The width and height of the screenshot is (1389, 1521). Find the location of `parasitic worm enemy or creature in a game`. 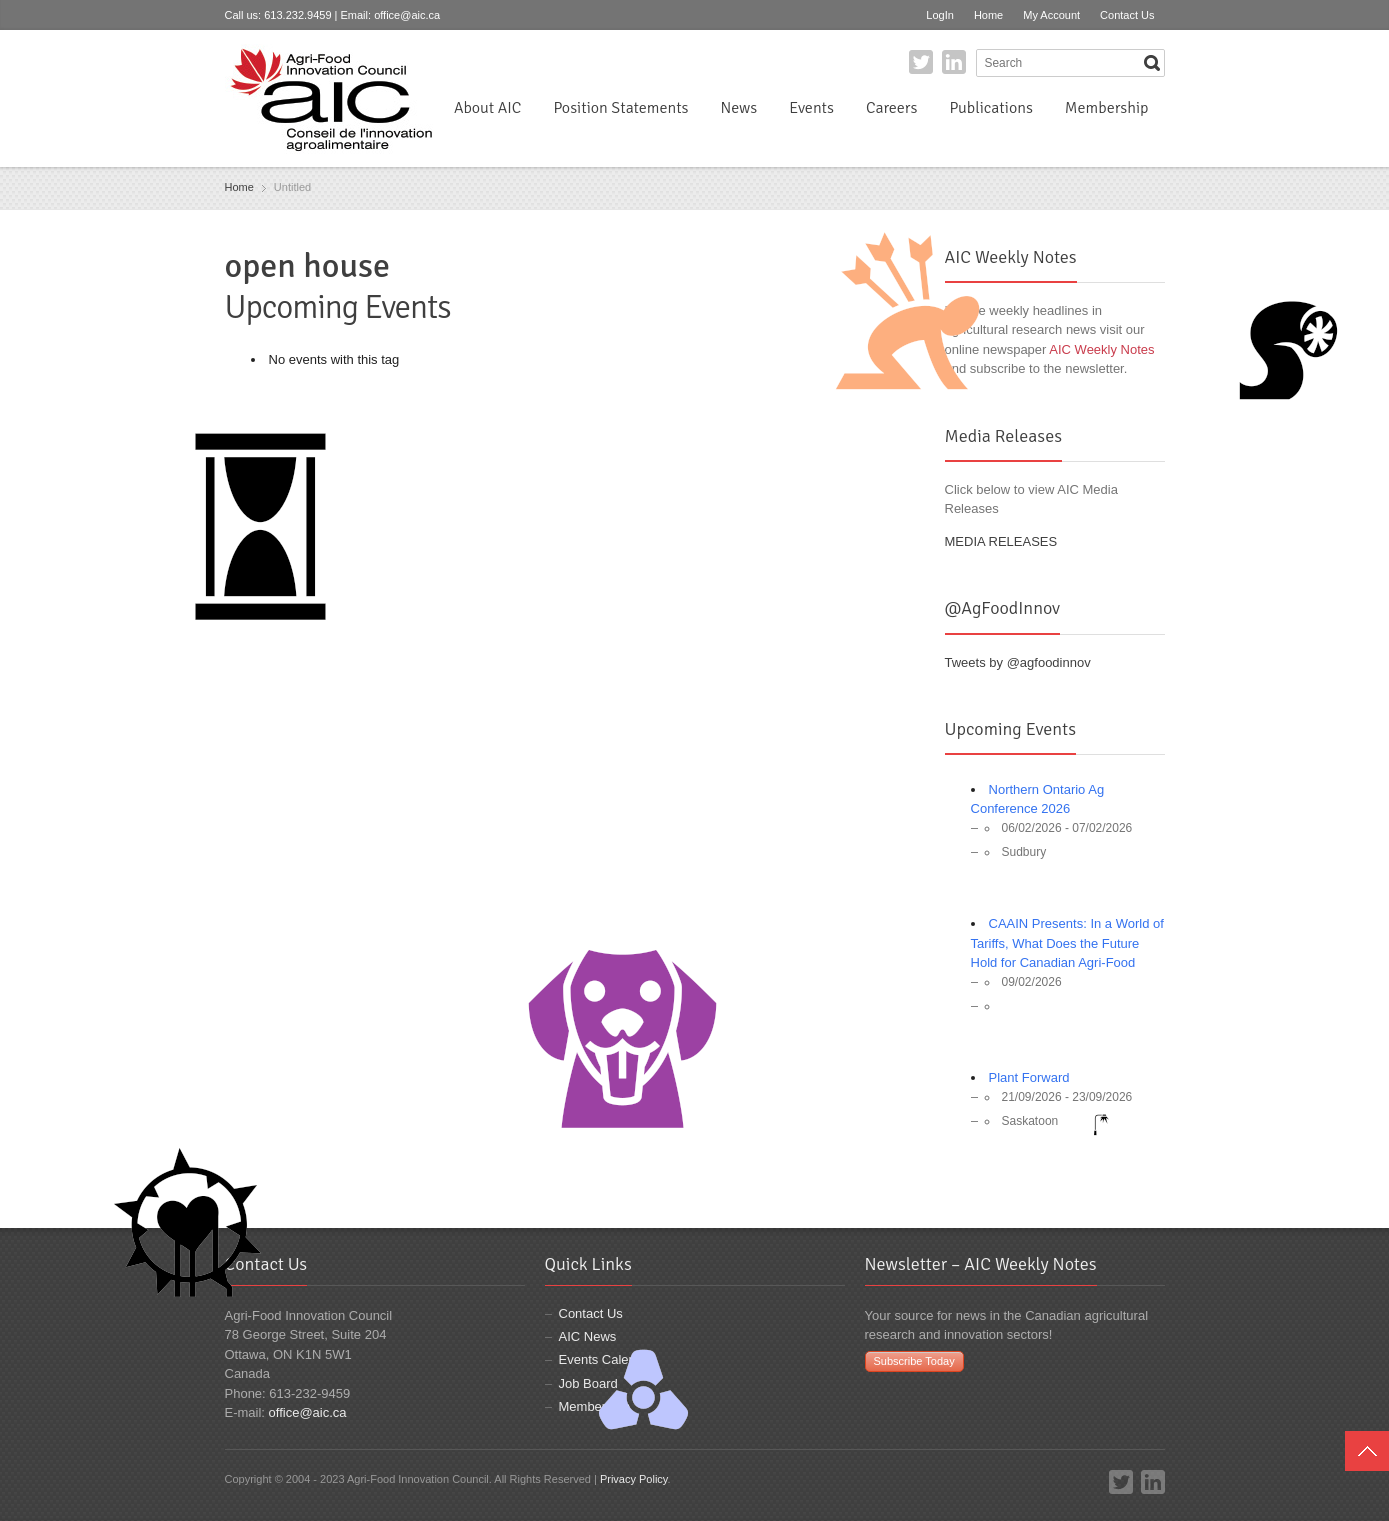

parasitic worm enemy or creature in a game is located at coordinates (1288, 350).